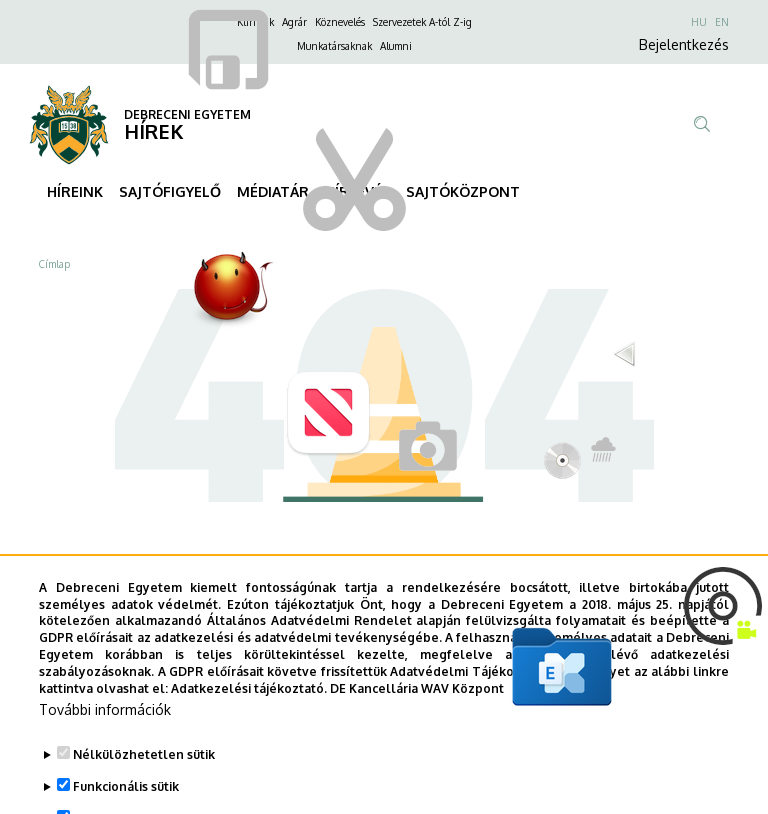 The width and height of the screenshot is (768, 814). I want to click on open the apple news app, so click(328, 412).